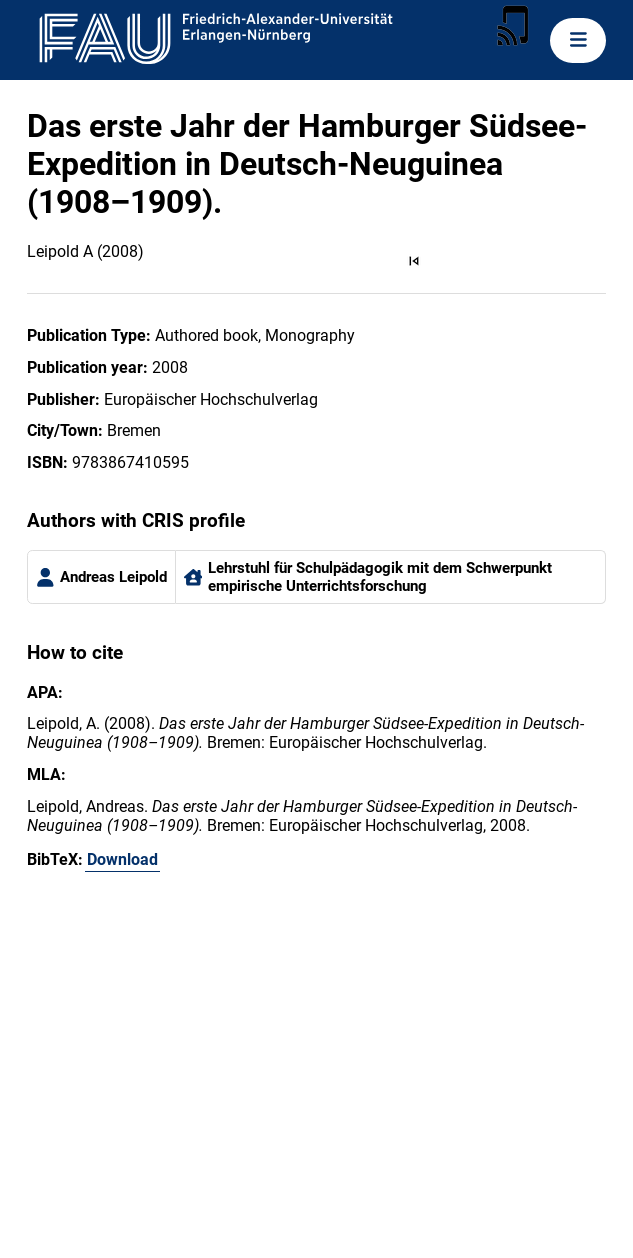  What do you see at coordinates (515, 25) in the screenshot?
I see `tap to connect to a nearby device` at bounding box center [515, 25].